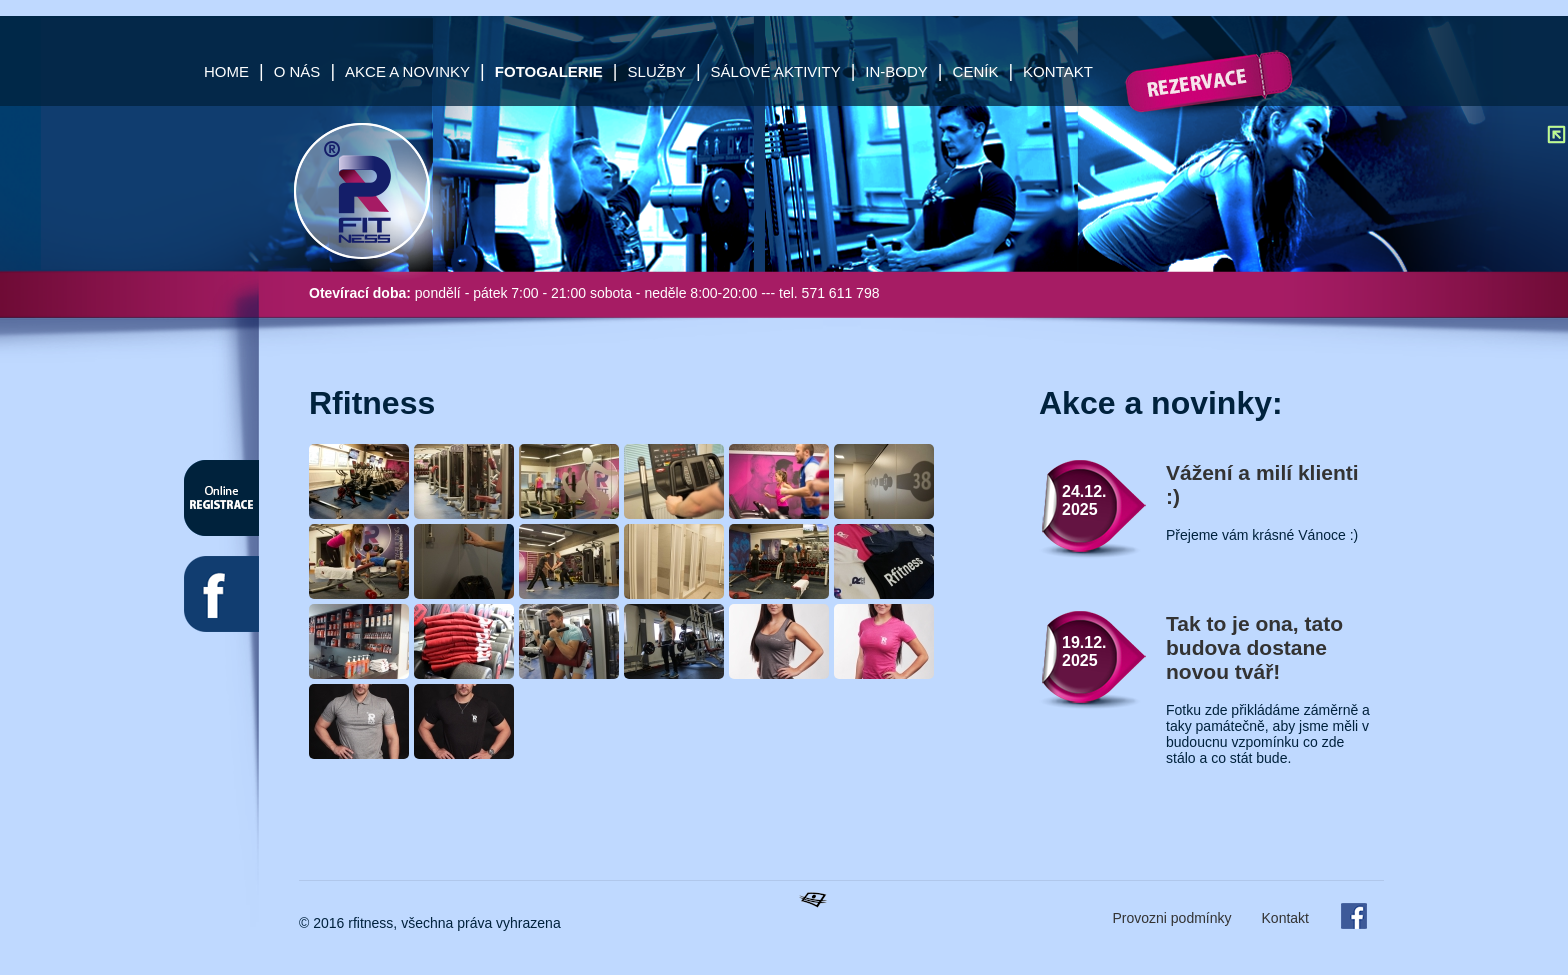 The height and width of the screenshot is (975, 1568). I want to click on visit Télé-Québec website or app, so click(813, 900).